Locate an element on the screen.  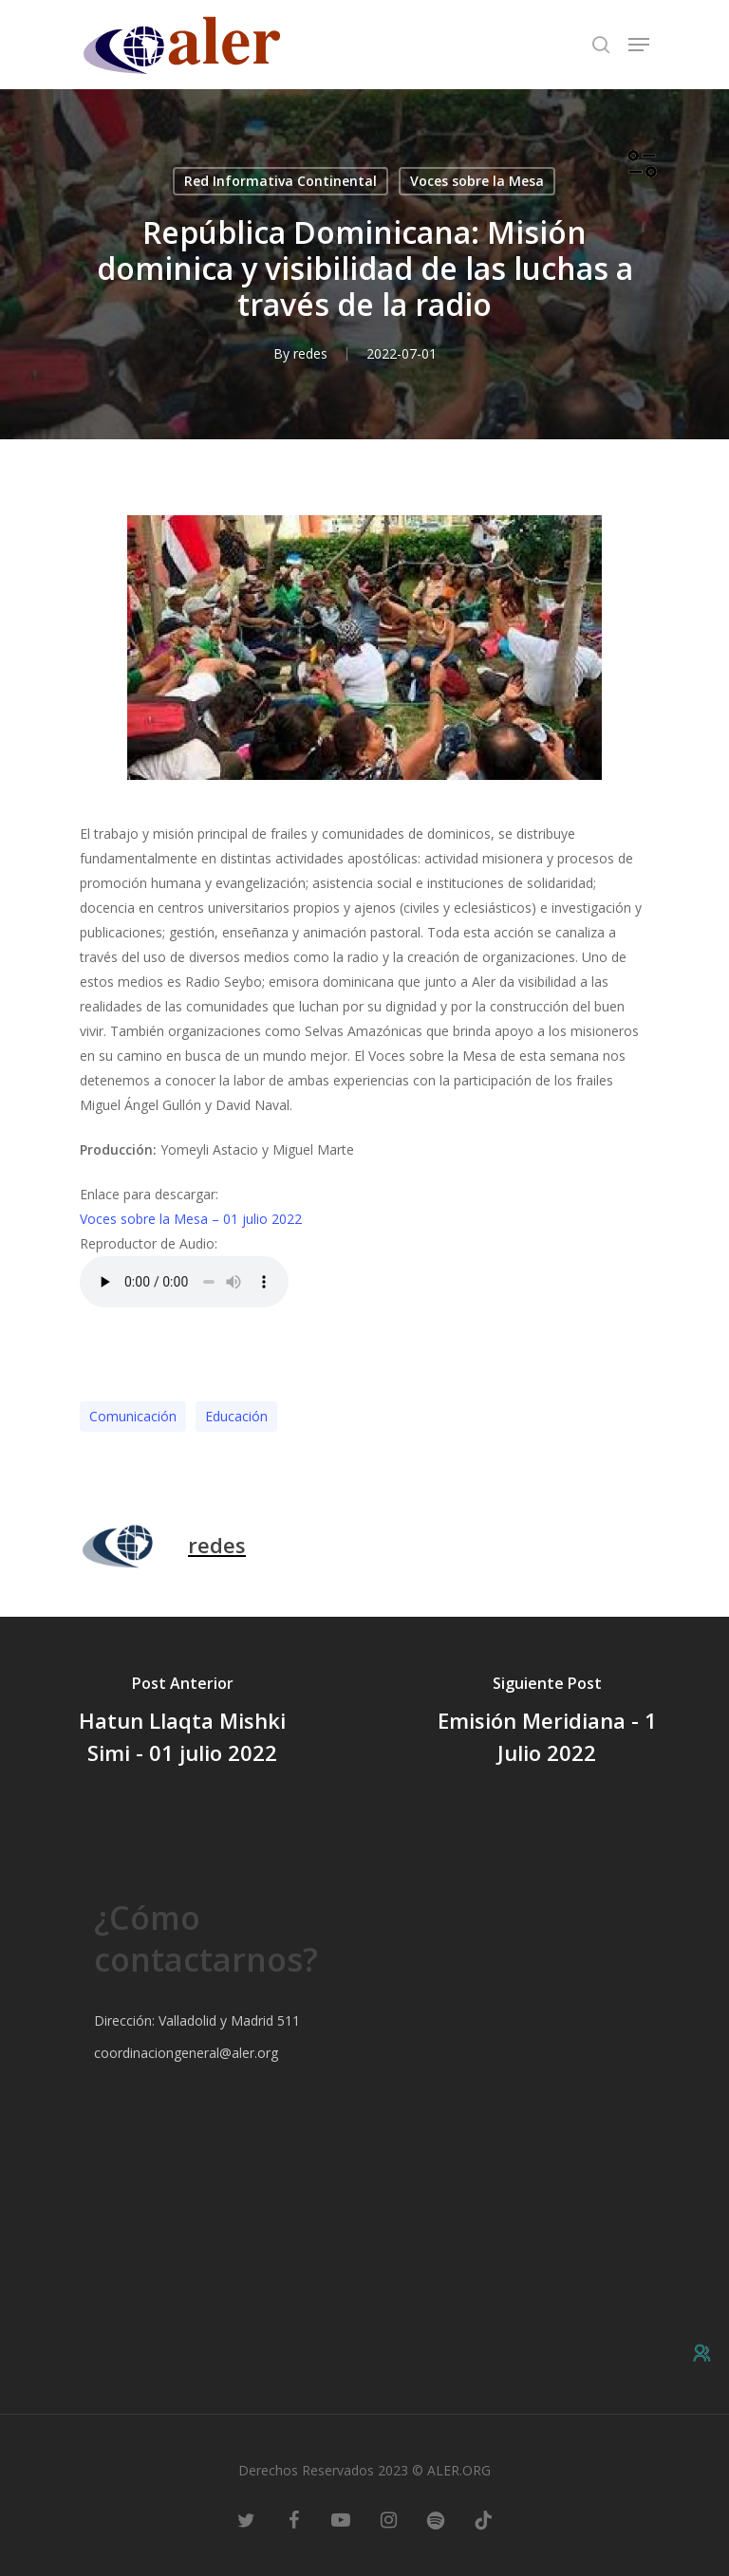
view group members is located at coordinates (701, 2353).